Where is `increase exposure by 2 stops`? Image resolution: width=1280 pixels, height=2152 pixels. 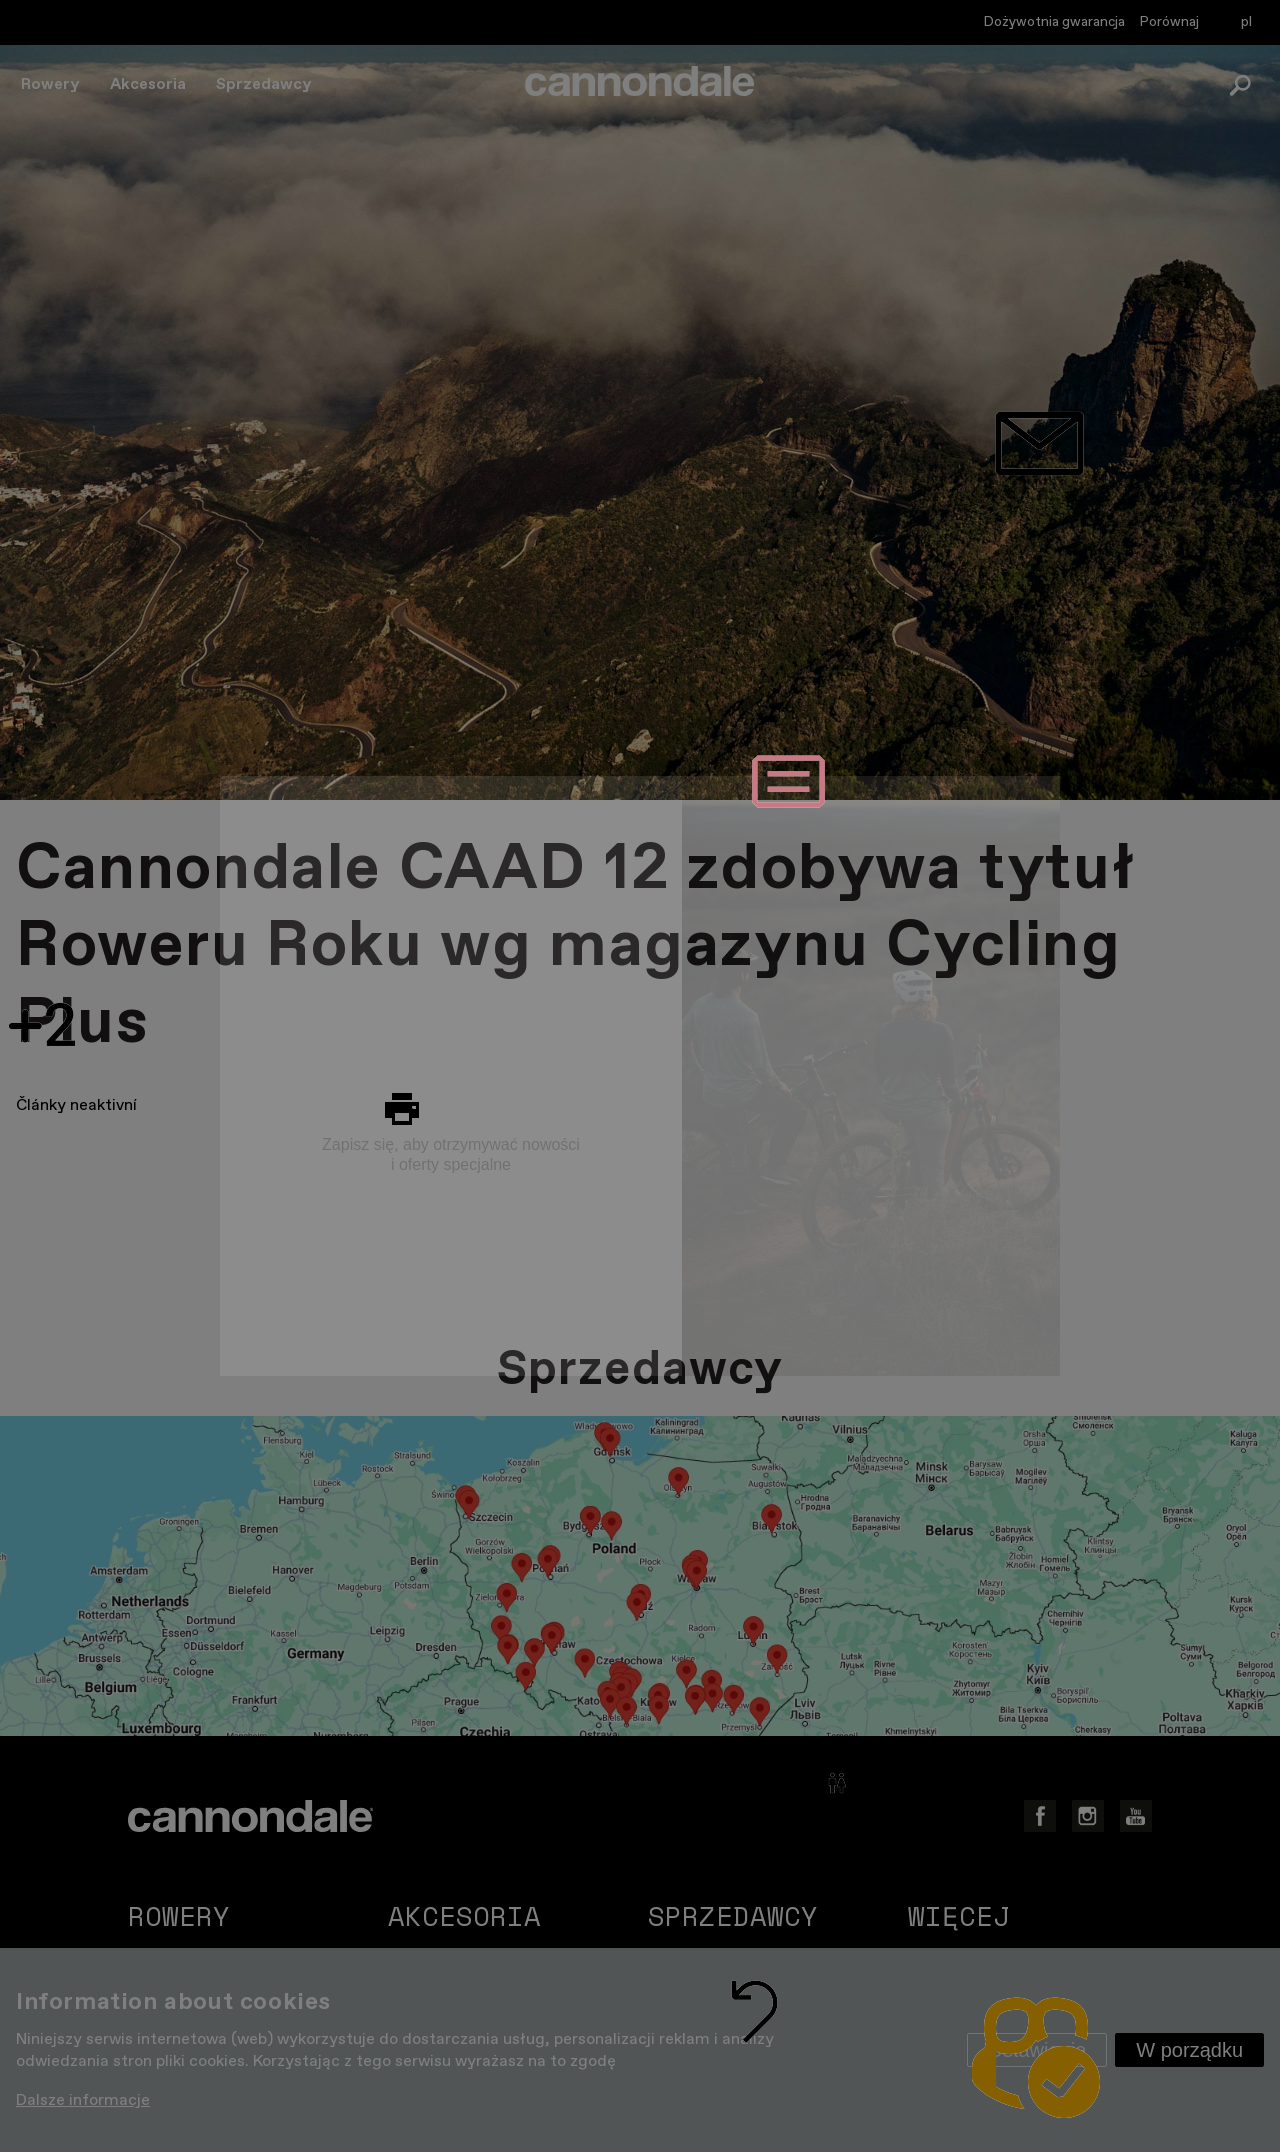 increase exposure by 2 stops is located at coordinates (42, 1026).